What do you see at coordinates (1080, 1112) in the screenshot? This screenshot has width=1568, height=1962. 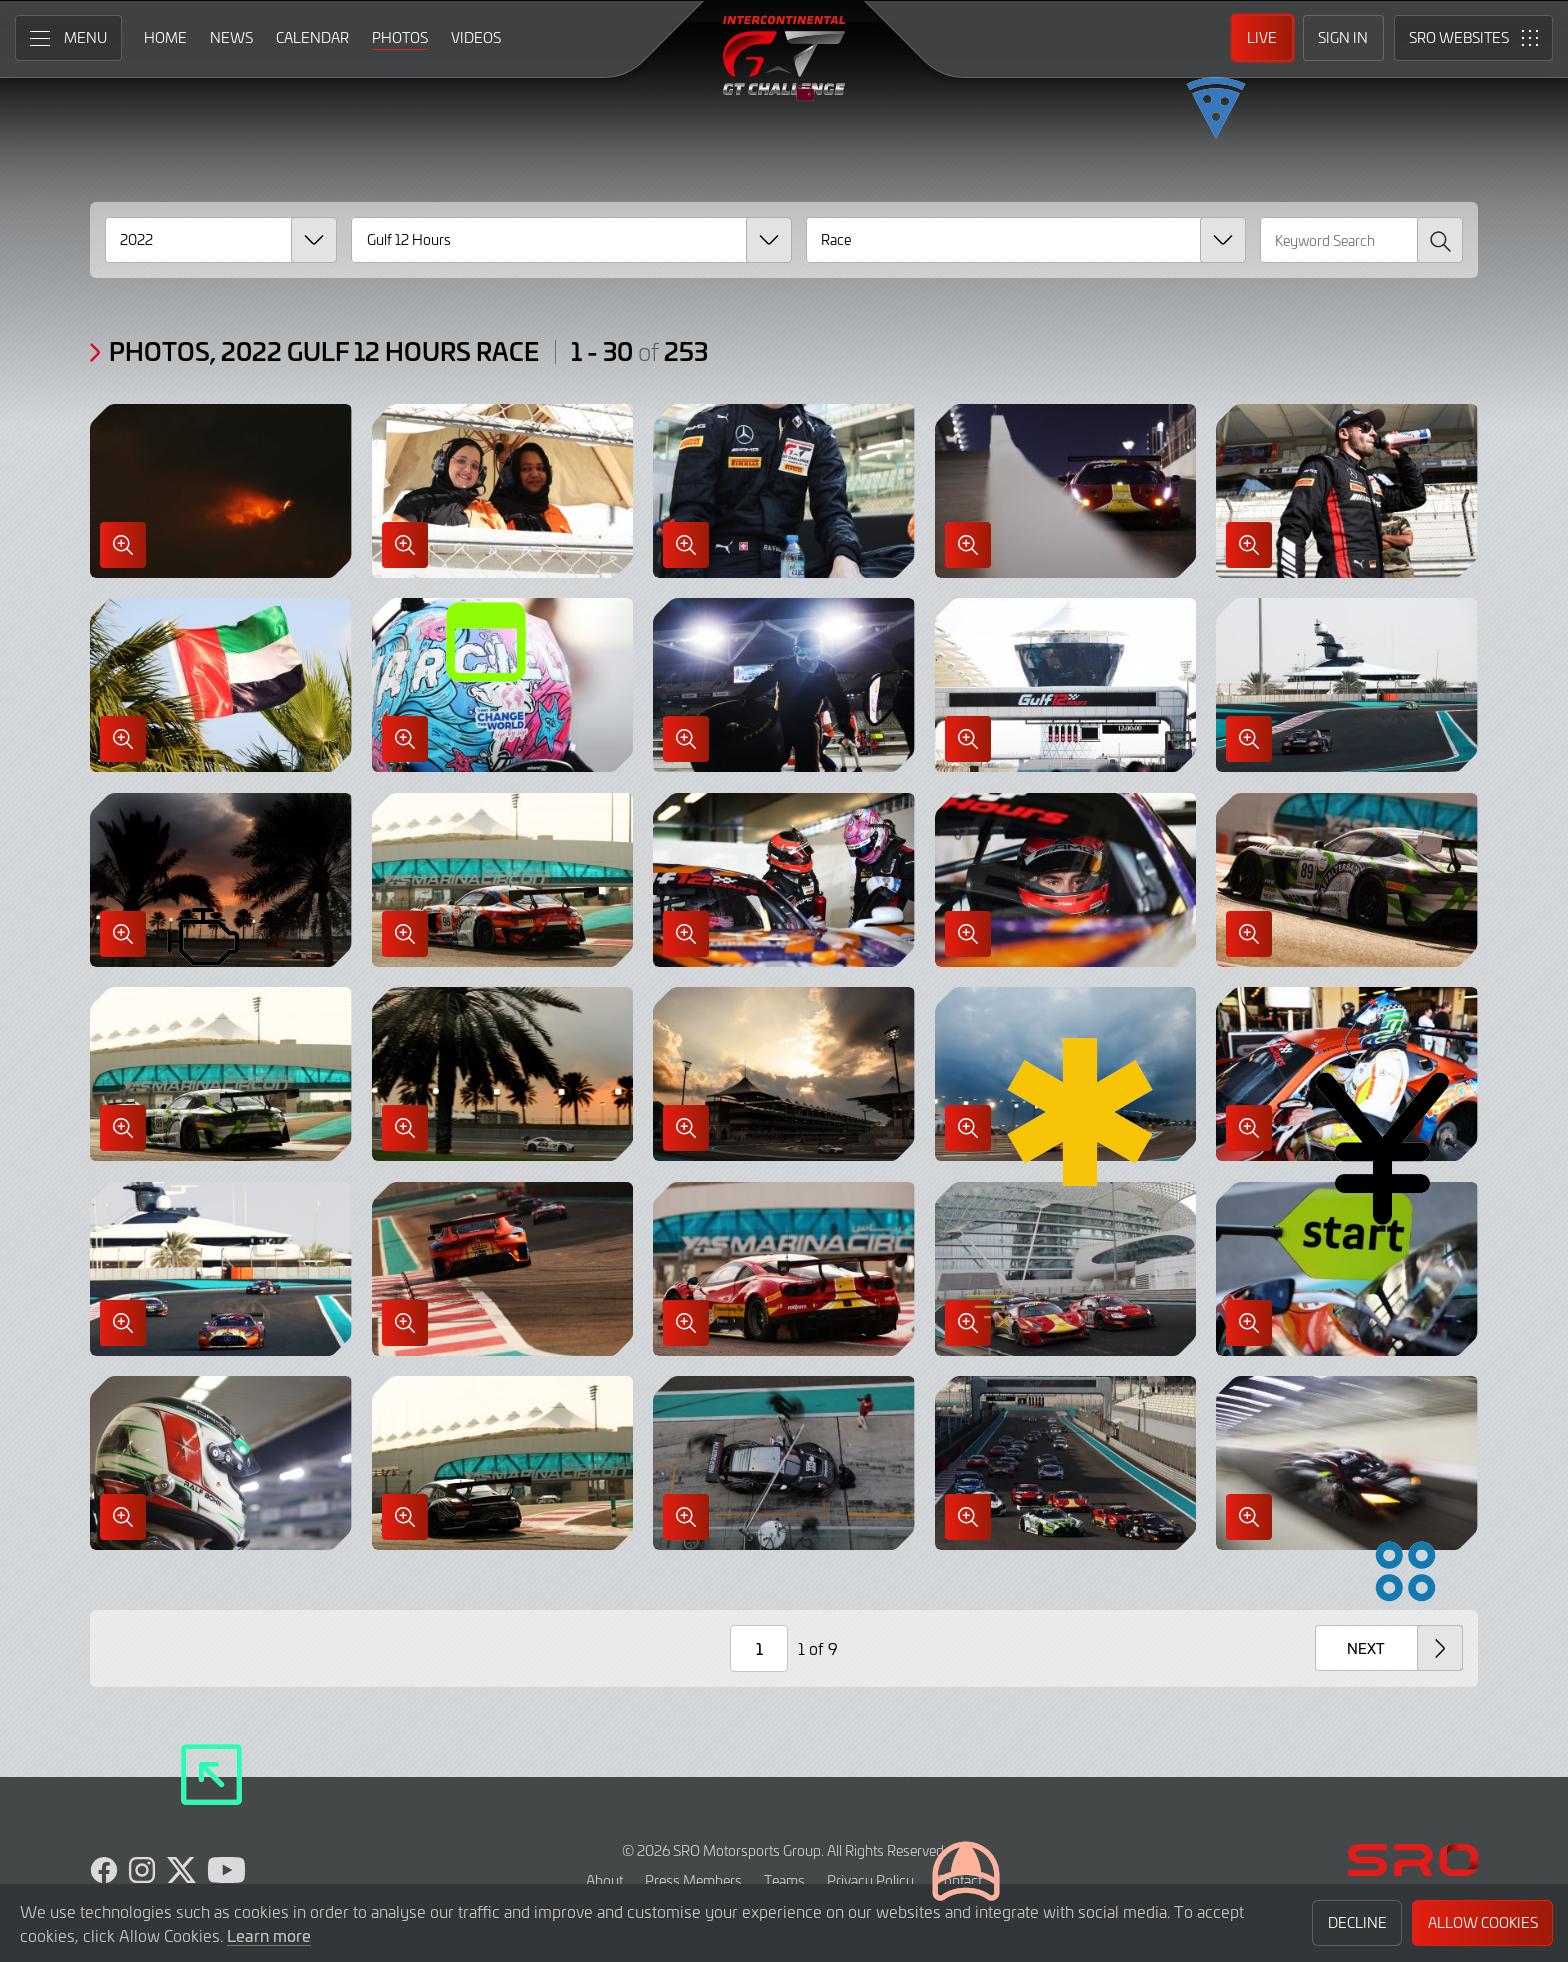 I see `access medical or health-related features` at bounding box center [1080, 1112].